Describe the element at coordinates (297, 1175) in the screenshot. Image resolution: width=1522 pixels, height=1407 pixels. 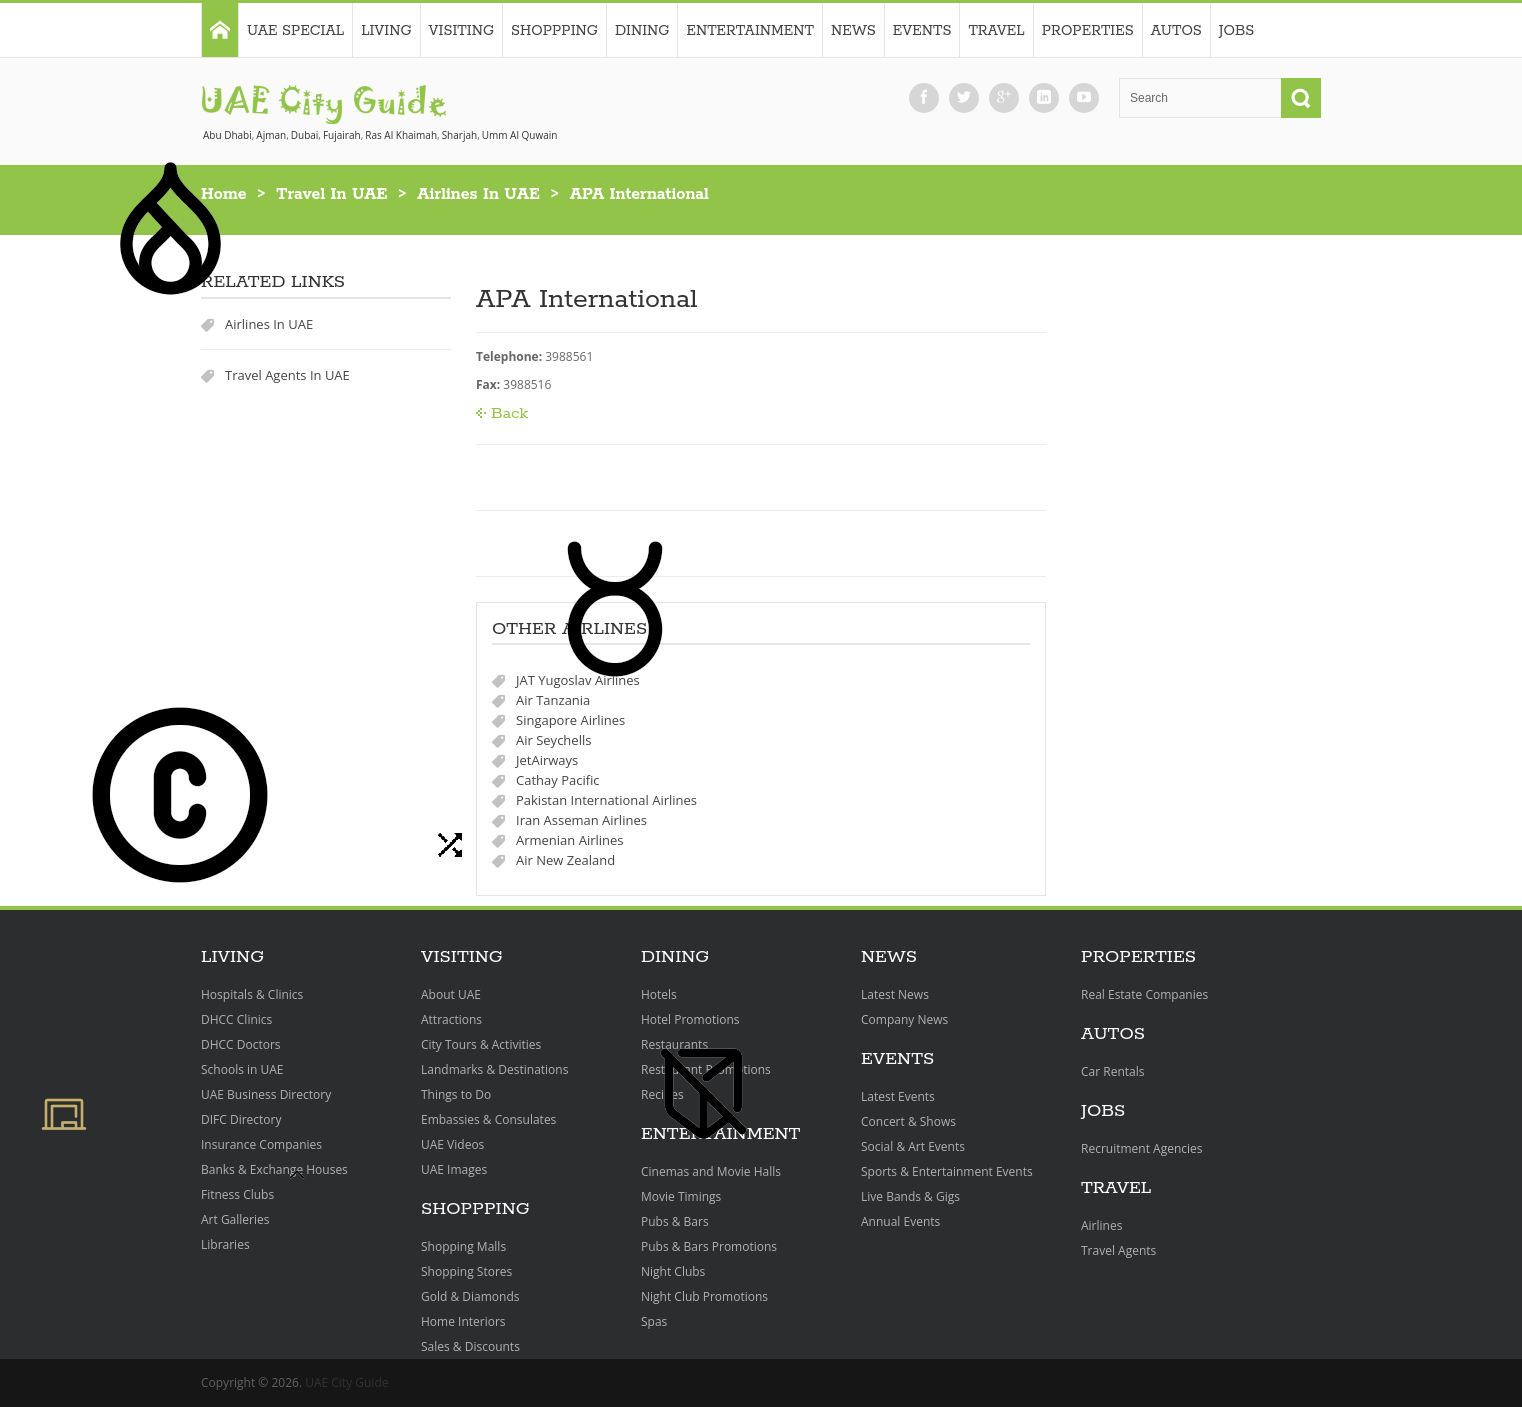
I see `collapse an expanded section` at that location.